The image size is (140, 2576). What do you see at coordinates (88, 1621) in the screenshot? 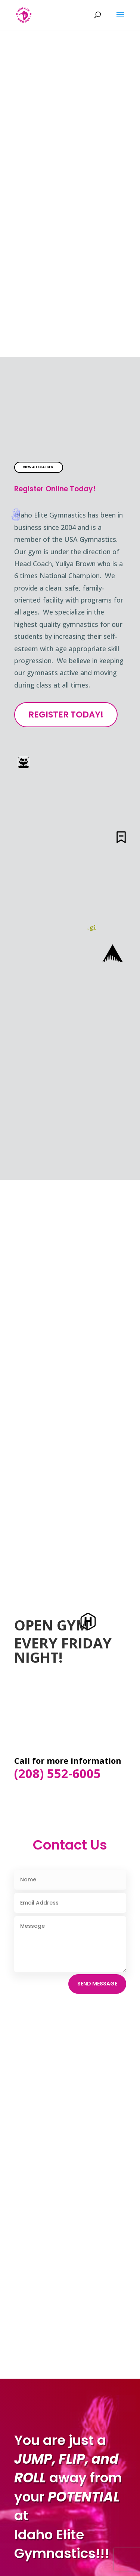
I see `Hugo static site generator logo` at bounding box center [88, 1621].